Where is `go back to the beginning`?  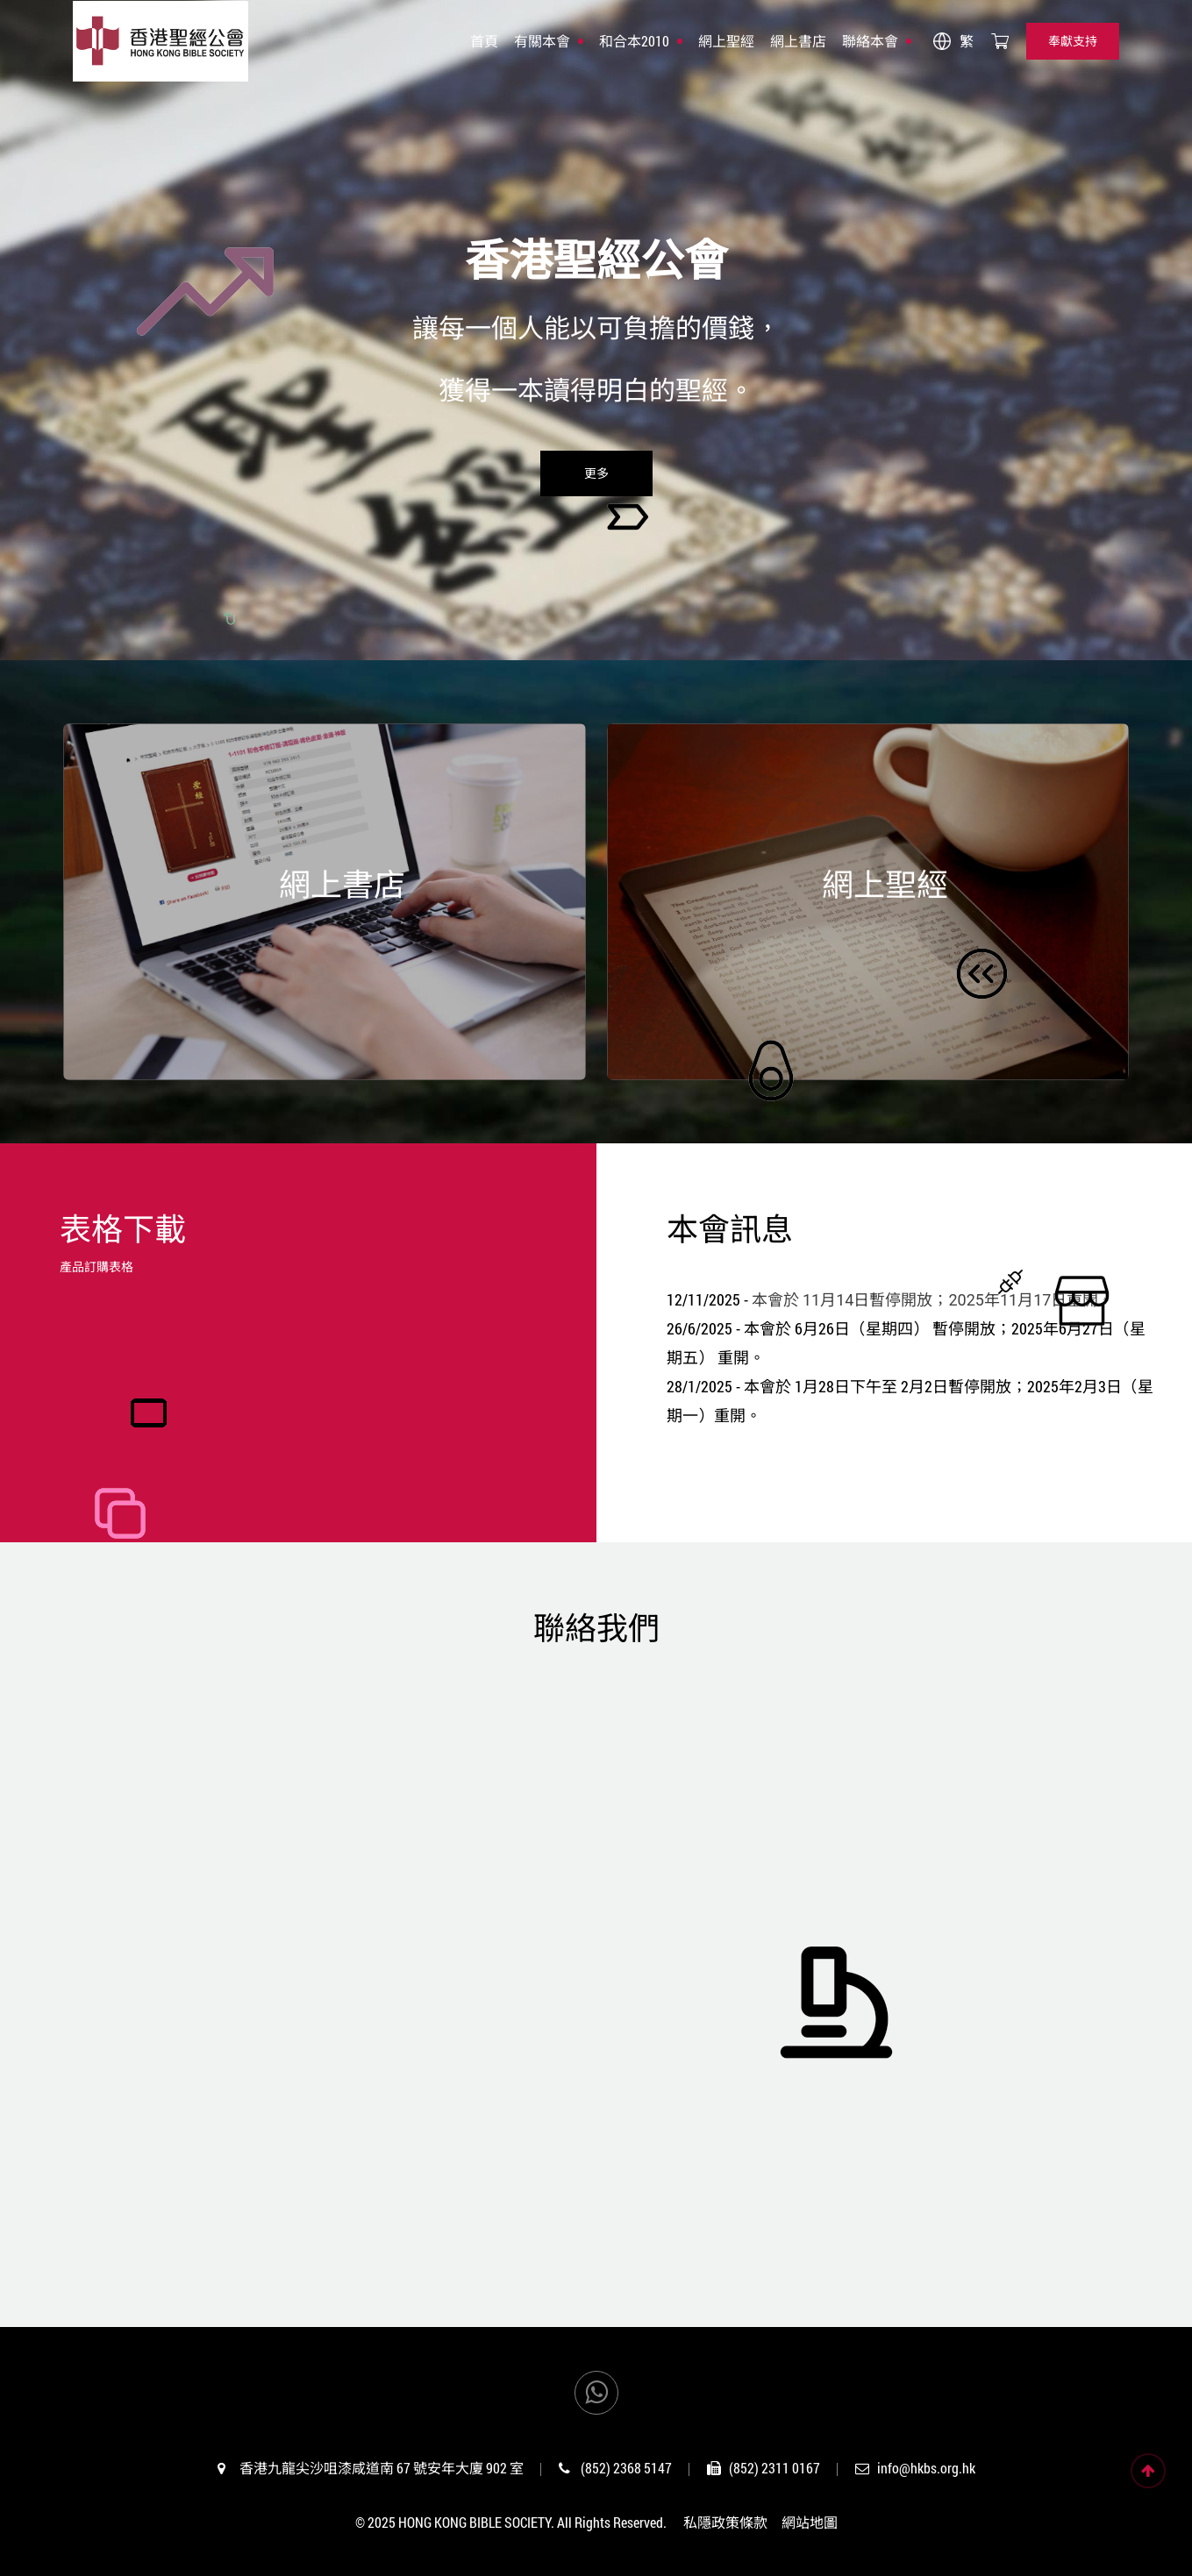
go back to the beginning is located at coordinates (981, 973).